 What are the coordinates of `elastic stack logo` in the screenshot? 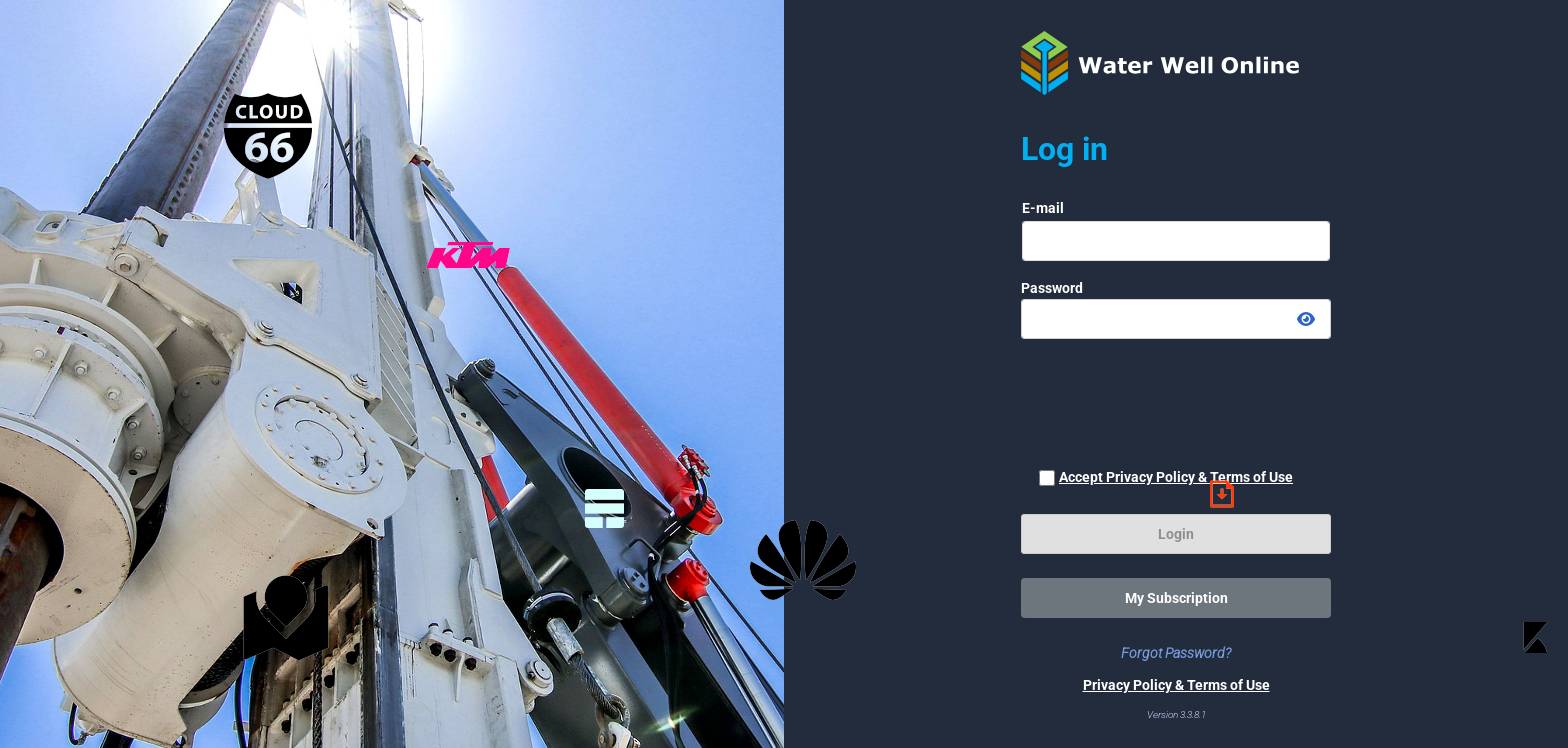 It's located at (604, 508).